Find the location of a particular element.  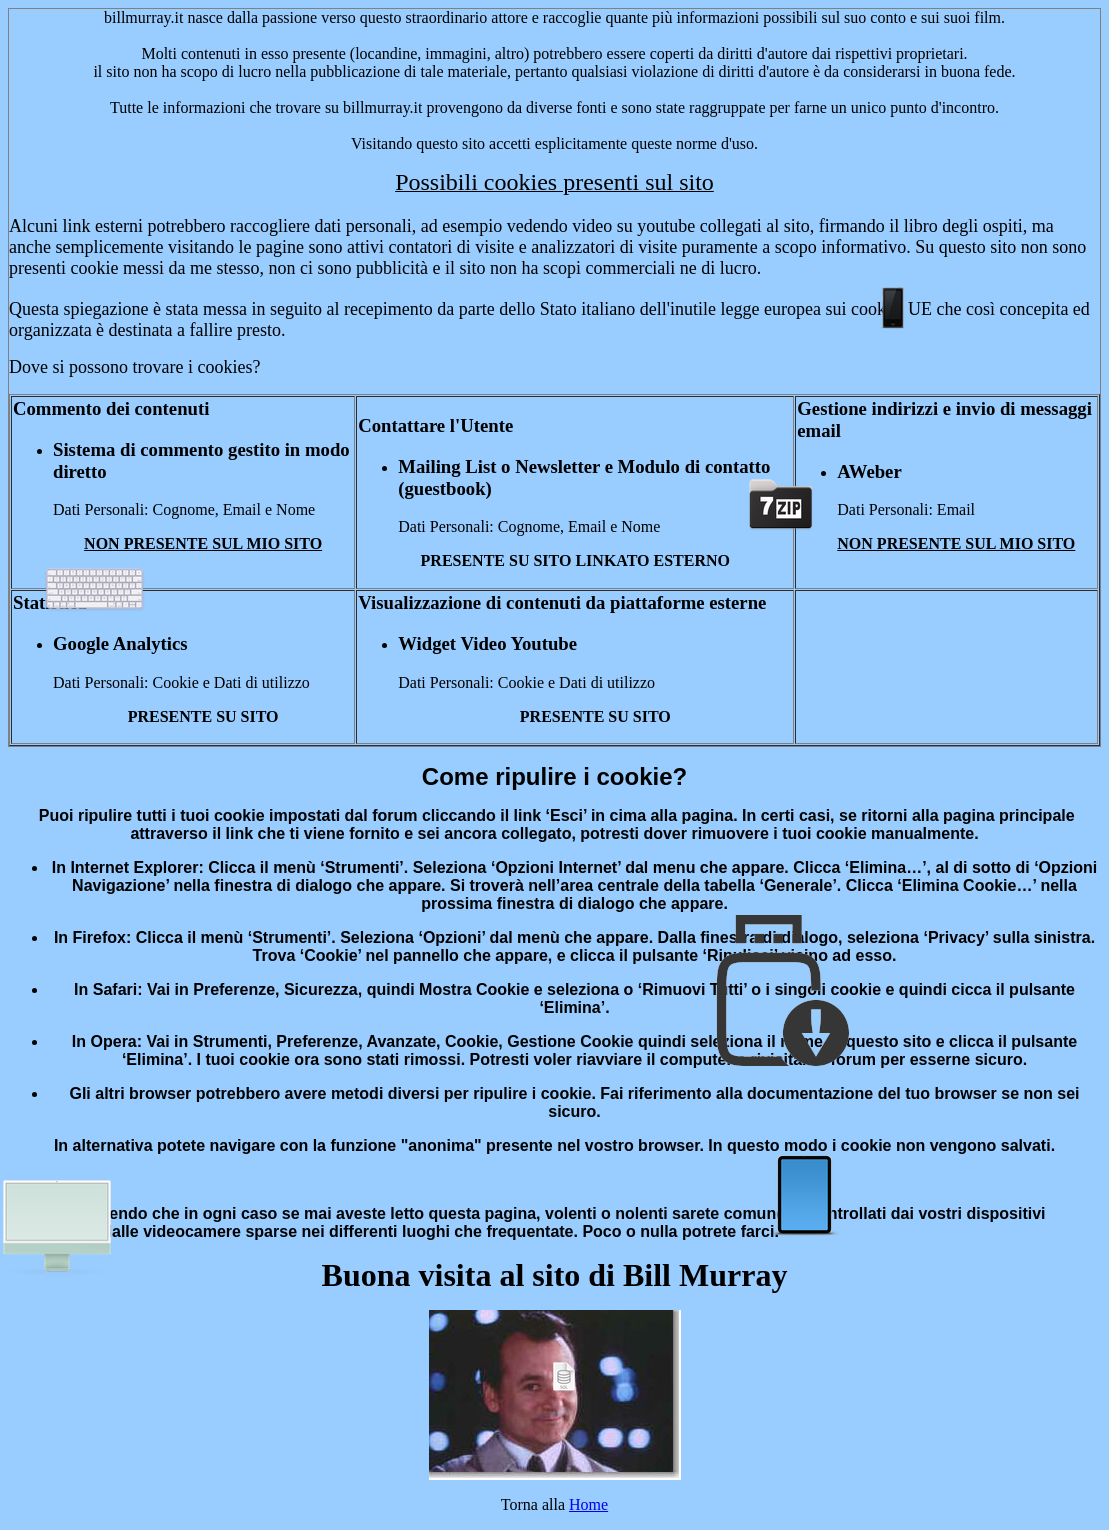

represents a connected iMac device is located at coordinates (57, 1224).